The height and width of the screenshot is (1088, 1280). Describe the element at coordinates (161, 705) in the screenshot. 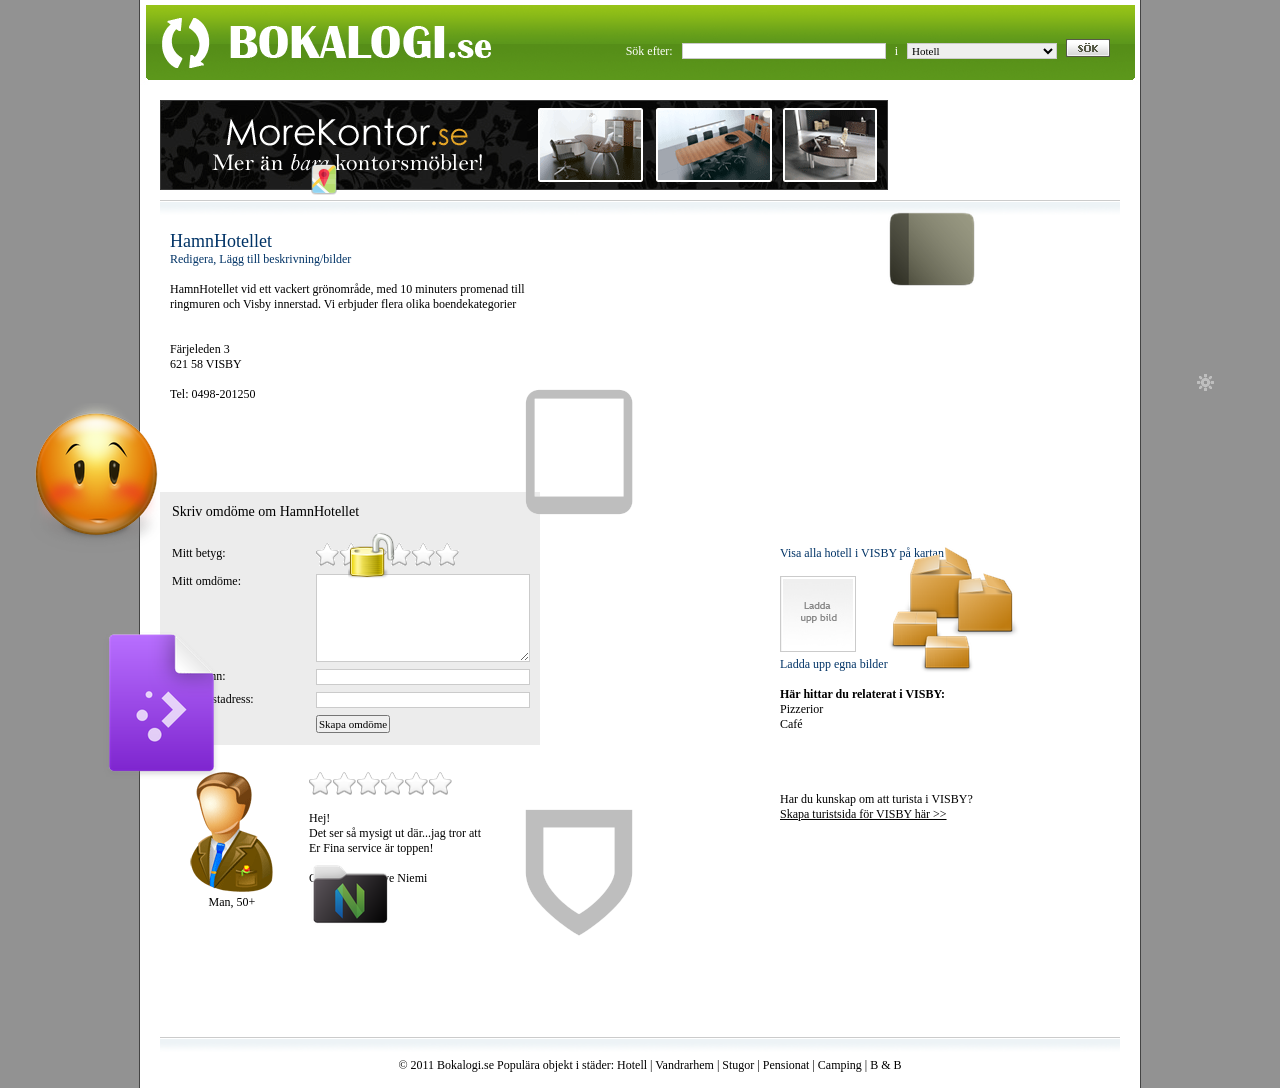

I see `plasma application file type indicator` at that location.